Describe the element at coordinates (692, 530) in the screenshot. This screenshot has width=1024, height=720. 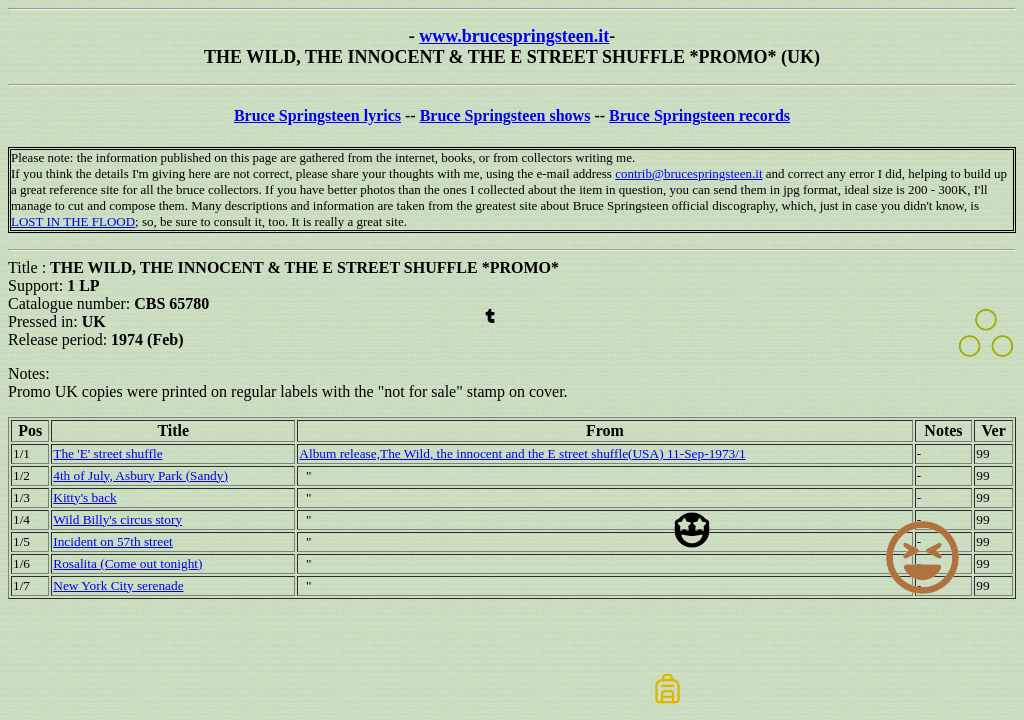
I see `rate something as excellent or 5 stars` at that location.